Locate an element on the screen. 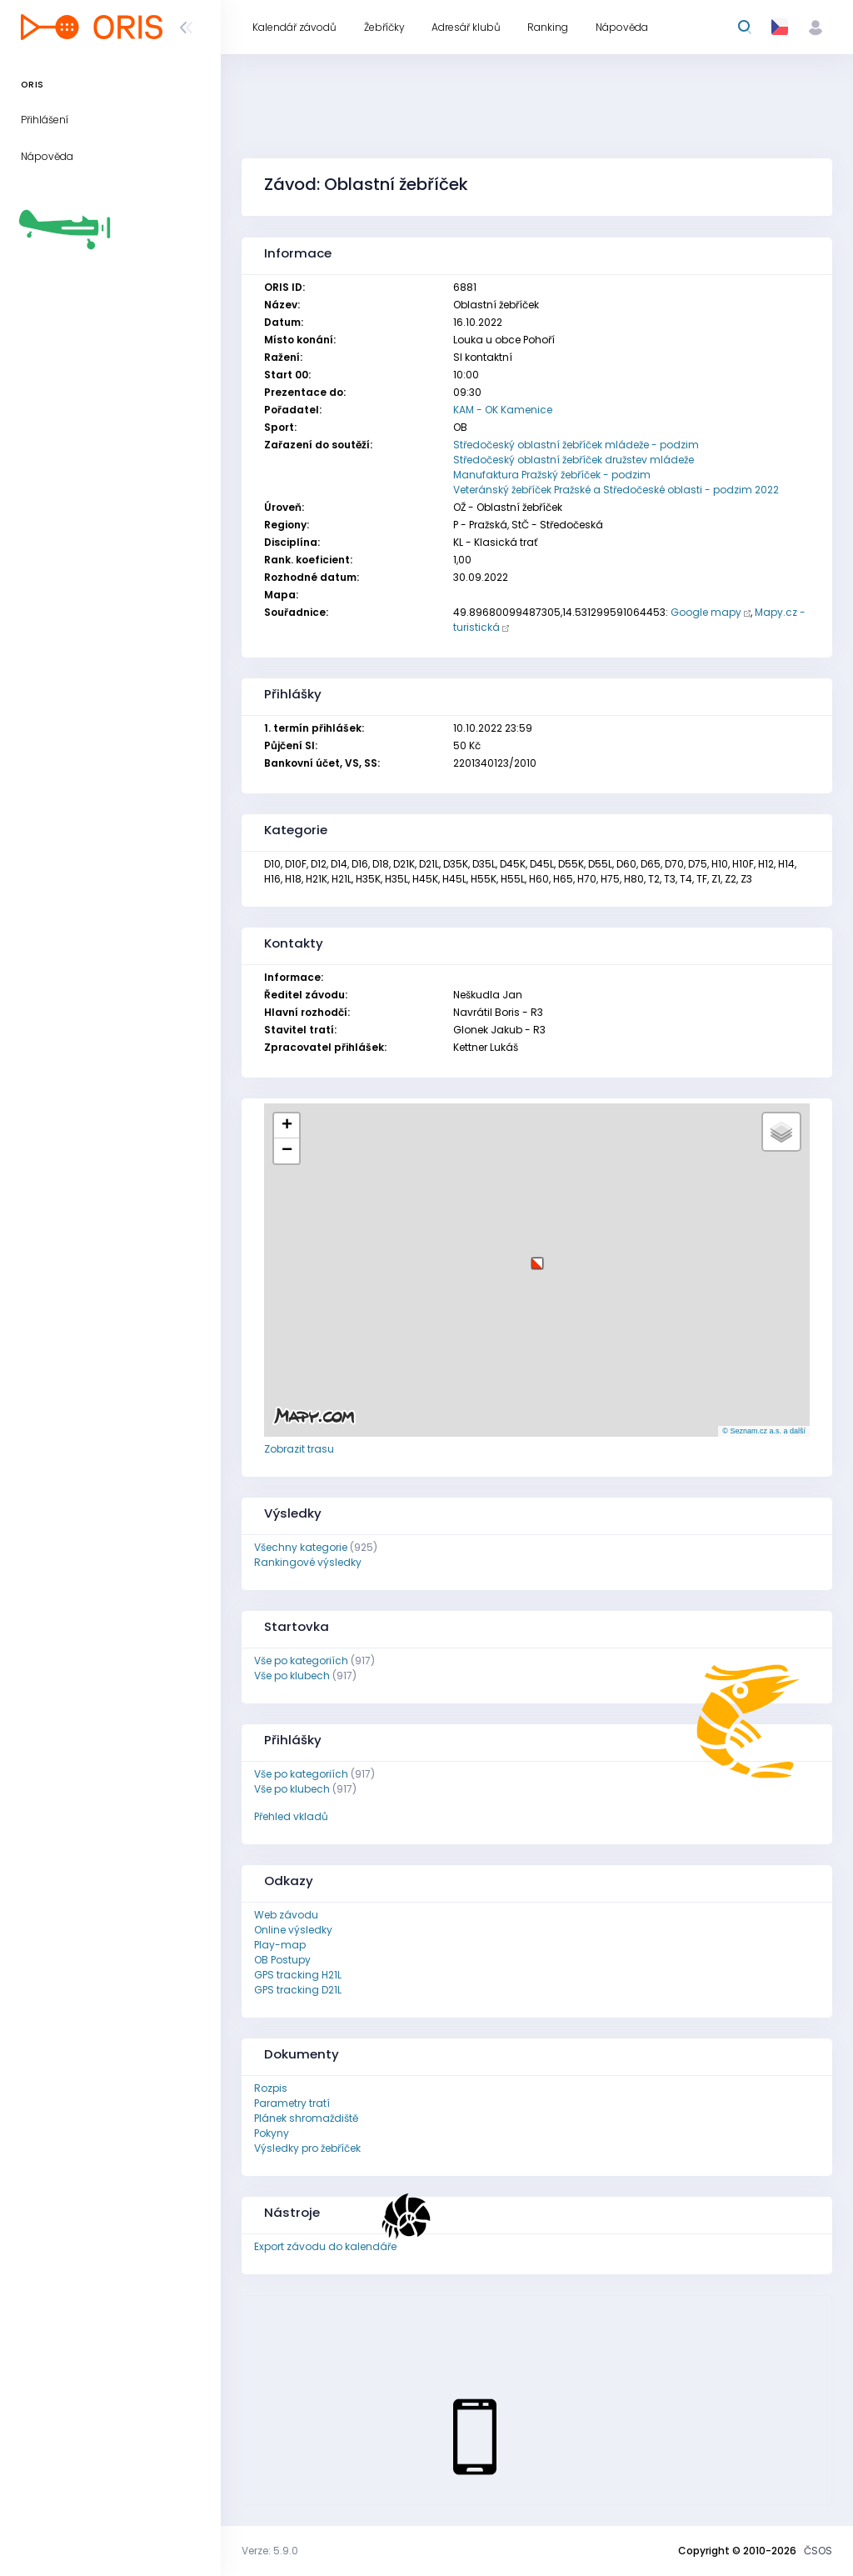 This screenshot has height=2576, width=853. indicates mobile device or smartphone compatibility is located at coordinates (475, 2437).